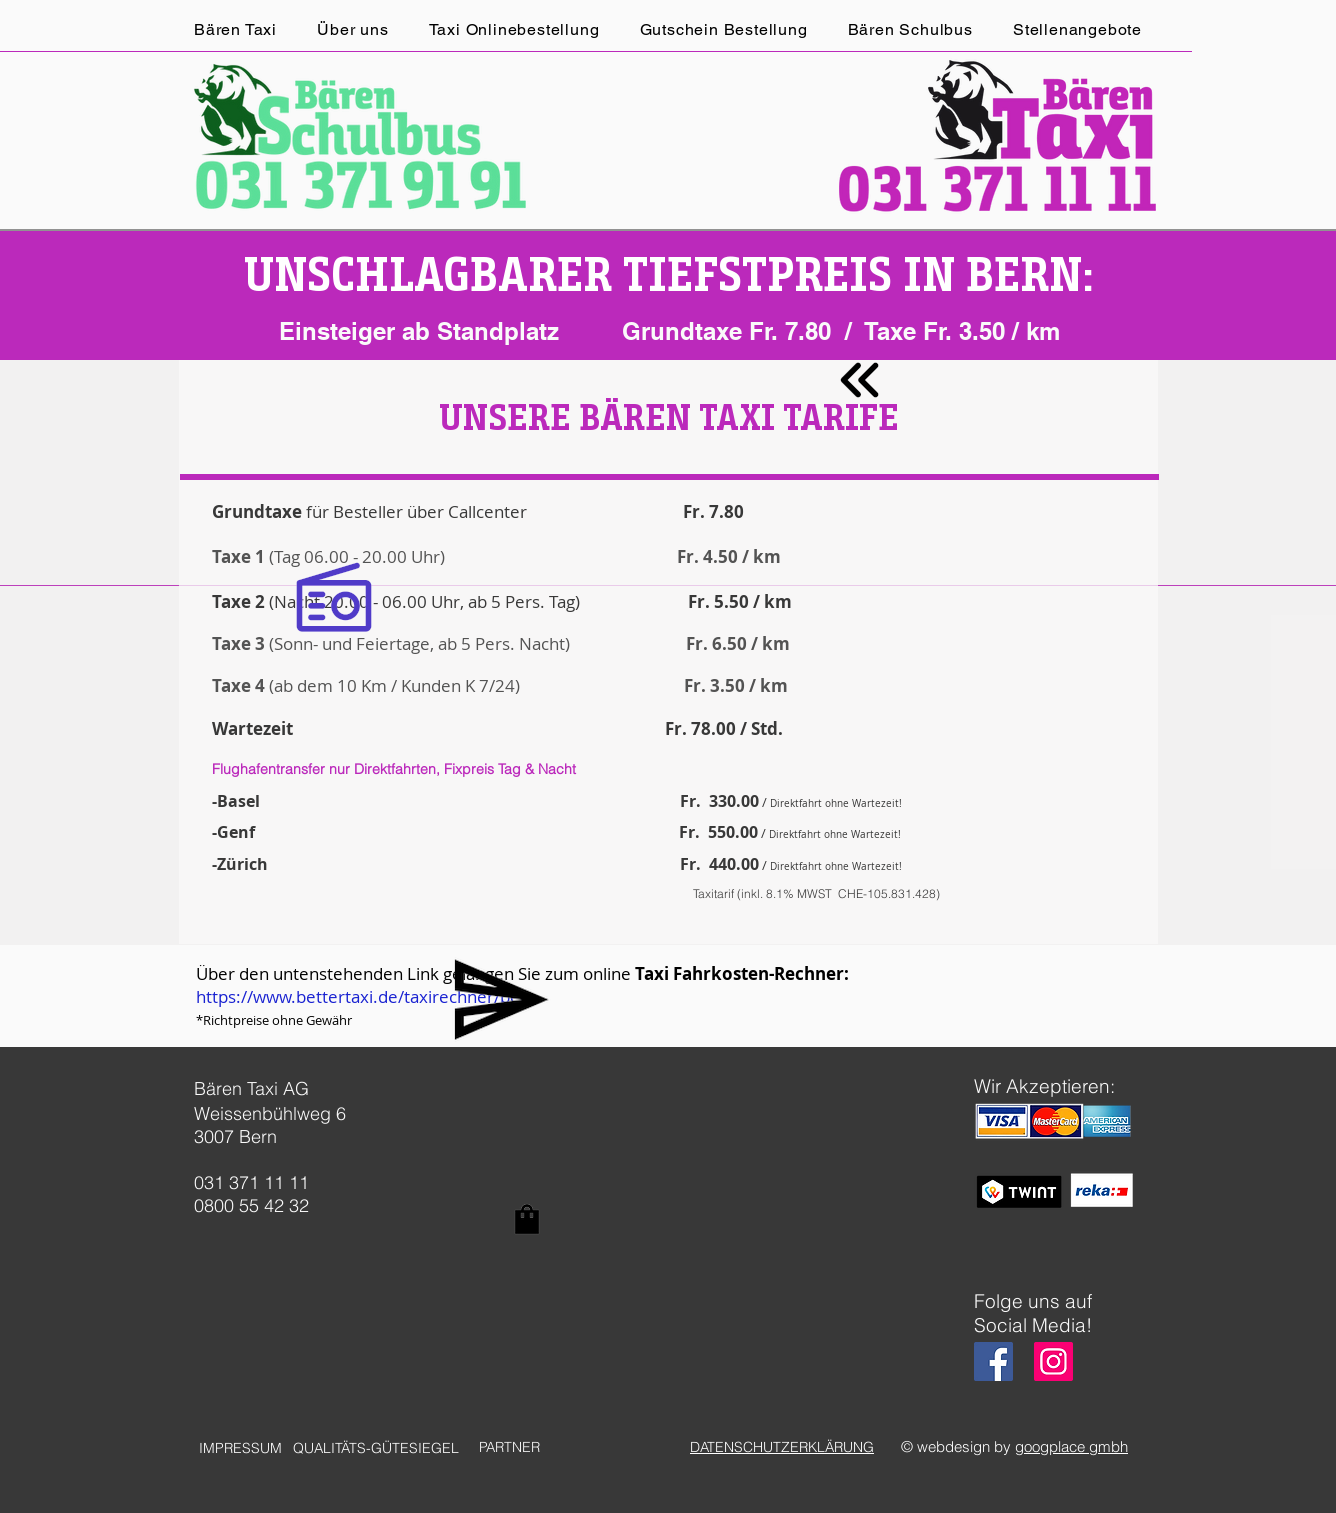 The image size is (1336, 1513). Describe the element at coordinates (861, 380) in the screenshot. I see `go back to the beginning` at that location.